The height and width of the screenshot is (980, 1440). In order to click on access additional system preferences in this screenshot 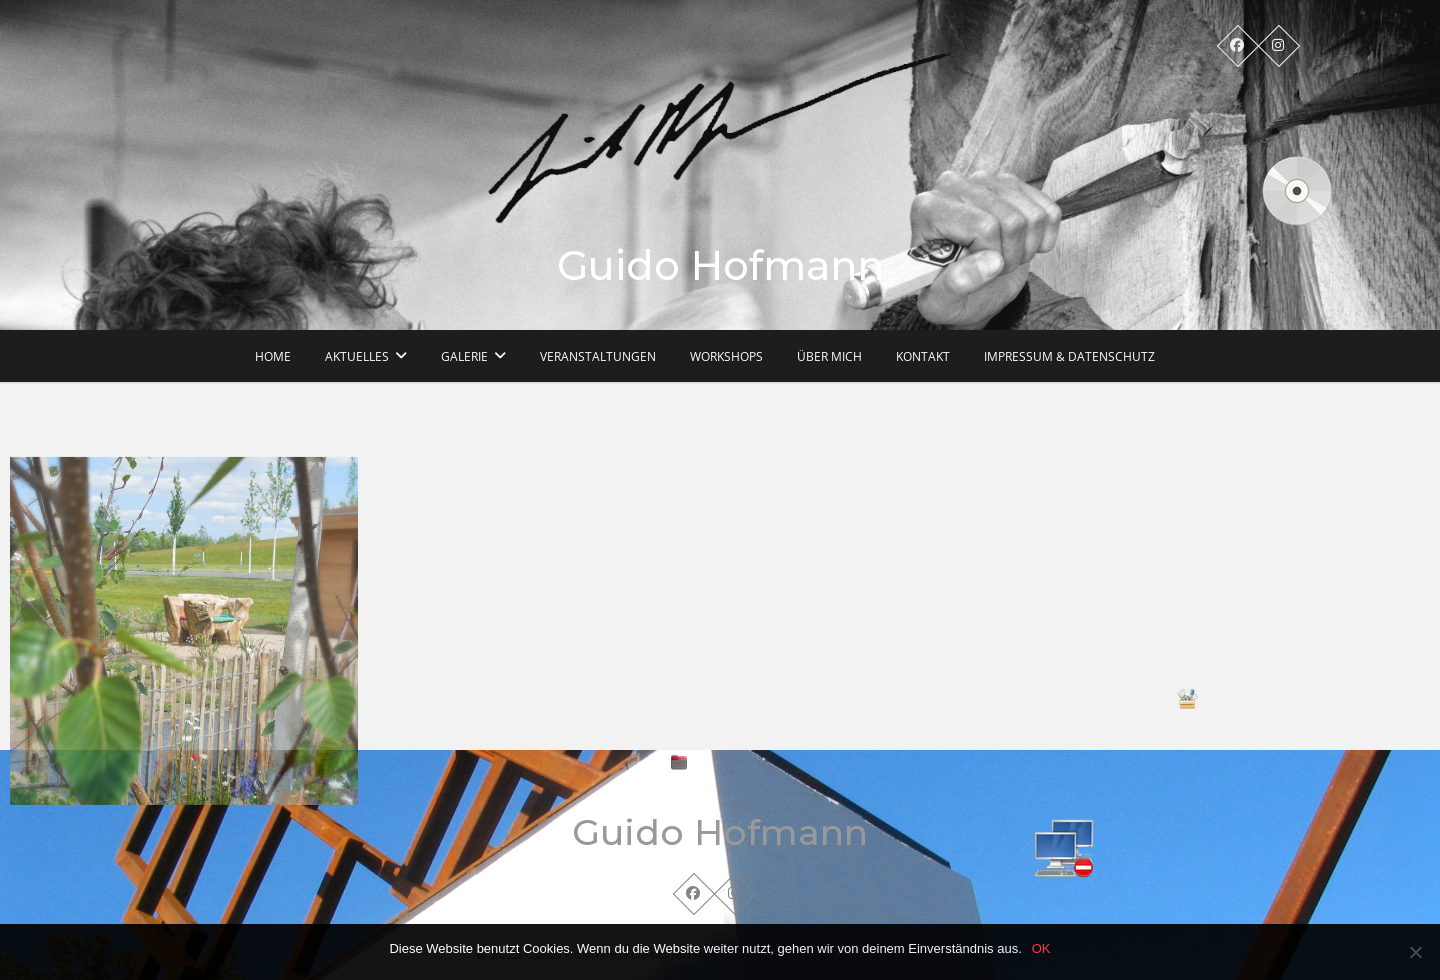, I will do `click(1187, 699)`.